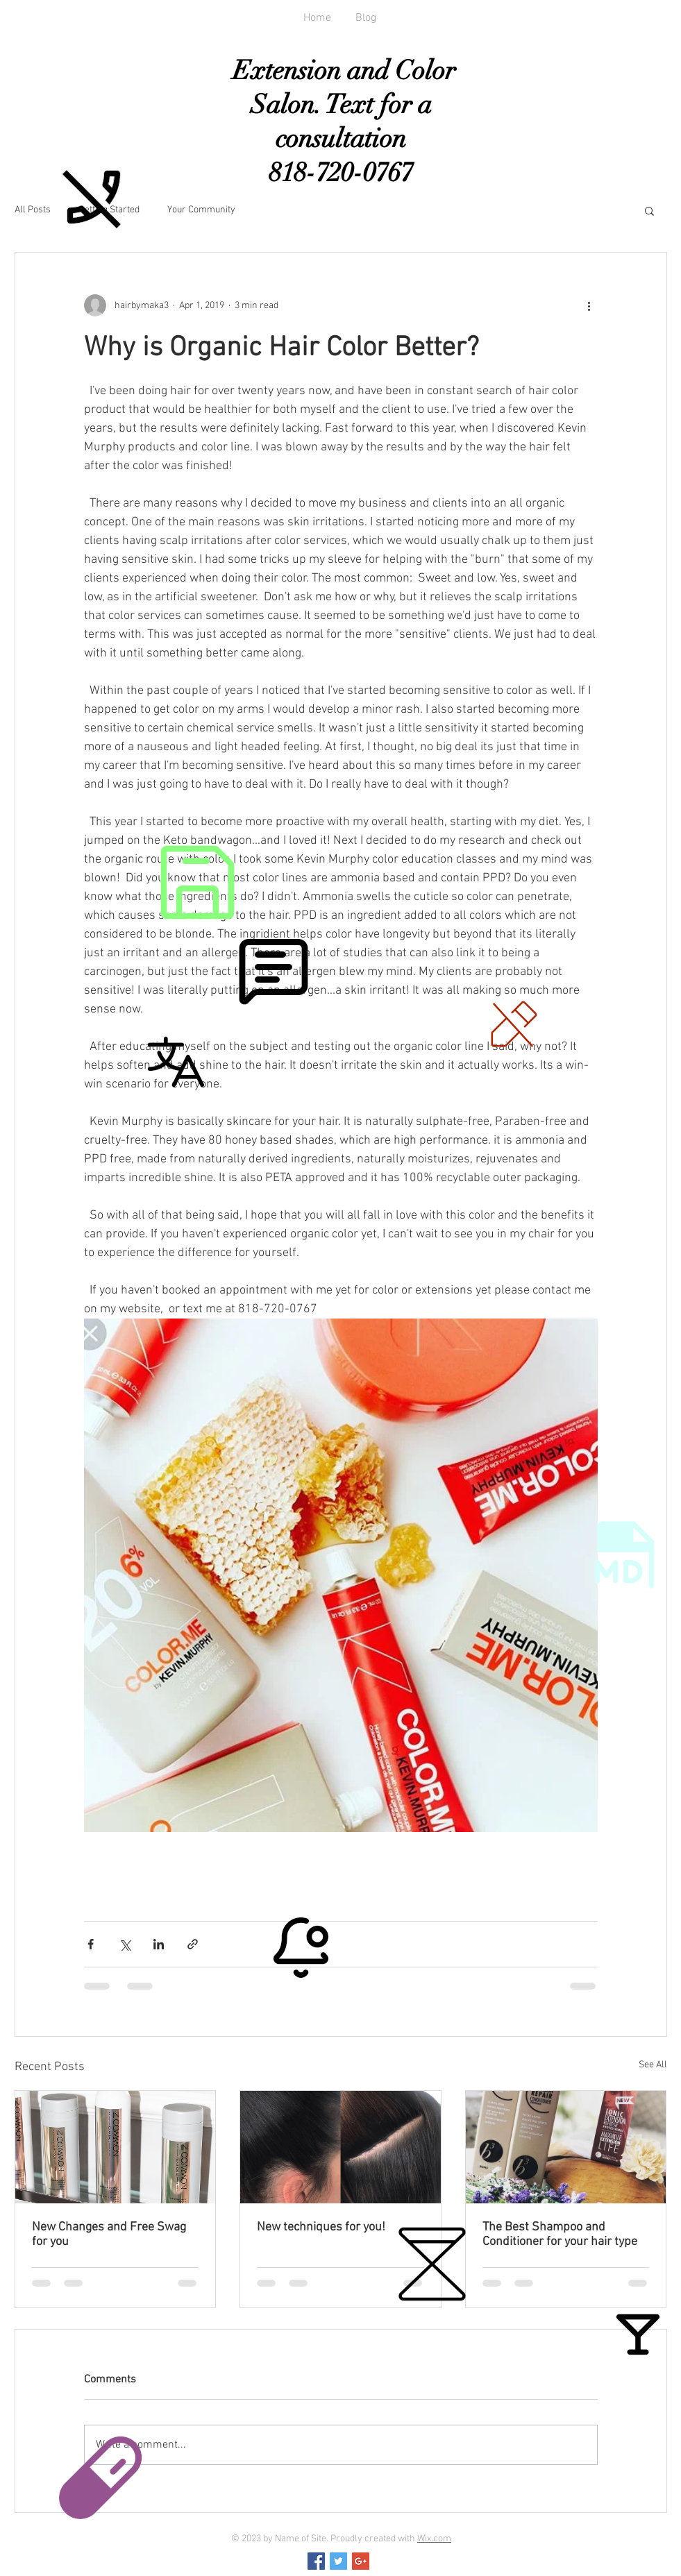 This screenshot has width=681, height=2576. What do you see at coordinates (625, 1554) in the screenshot?
I see `open a markdown file` at bounding box center [625, 1554].